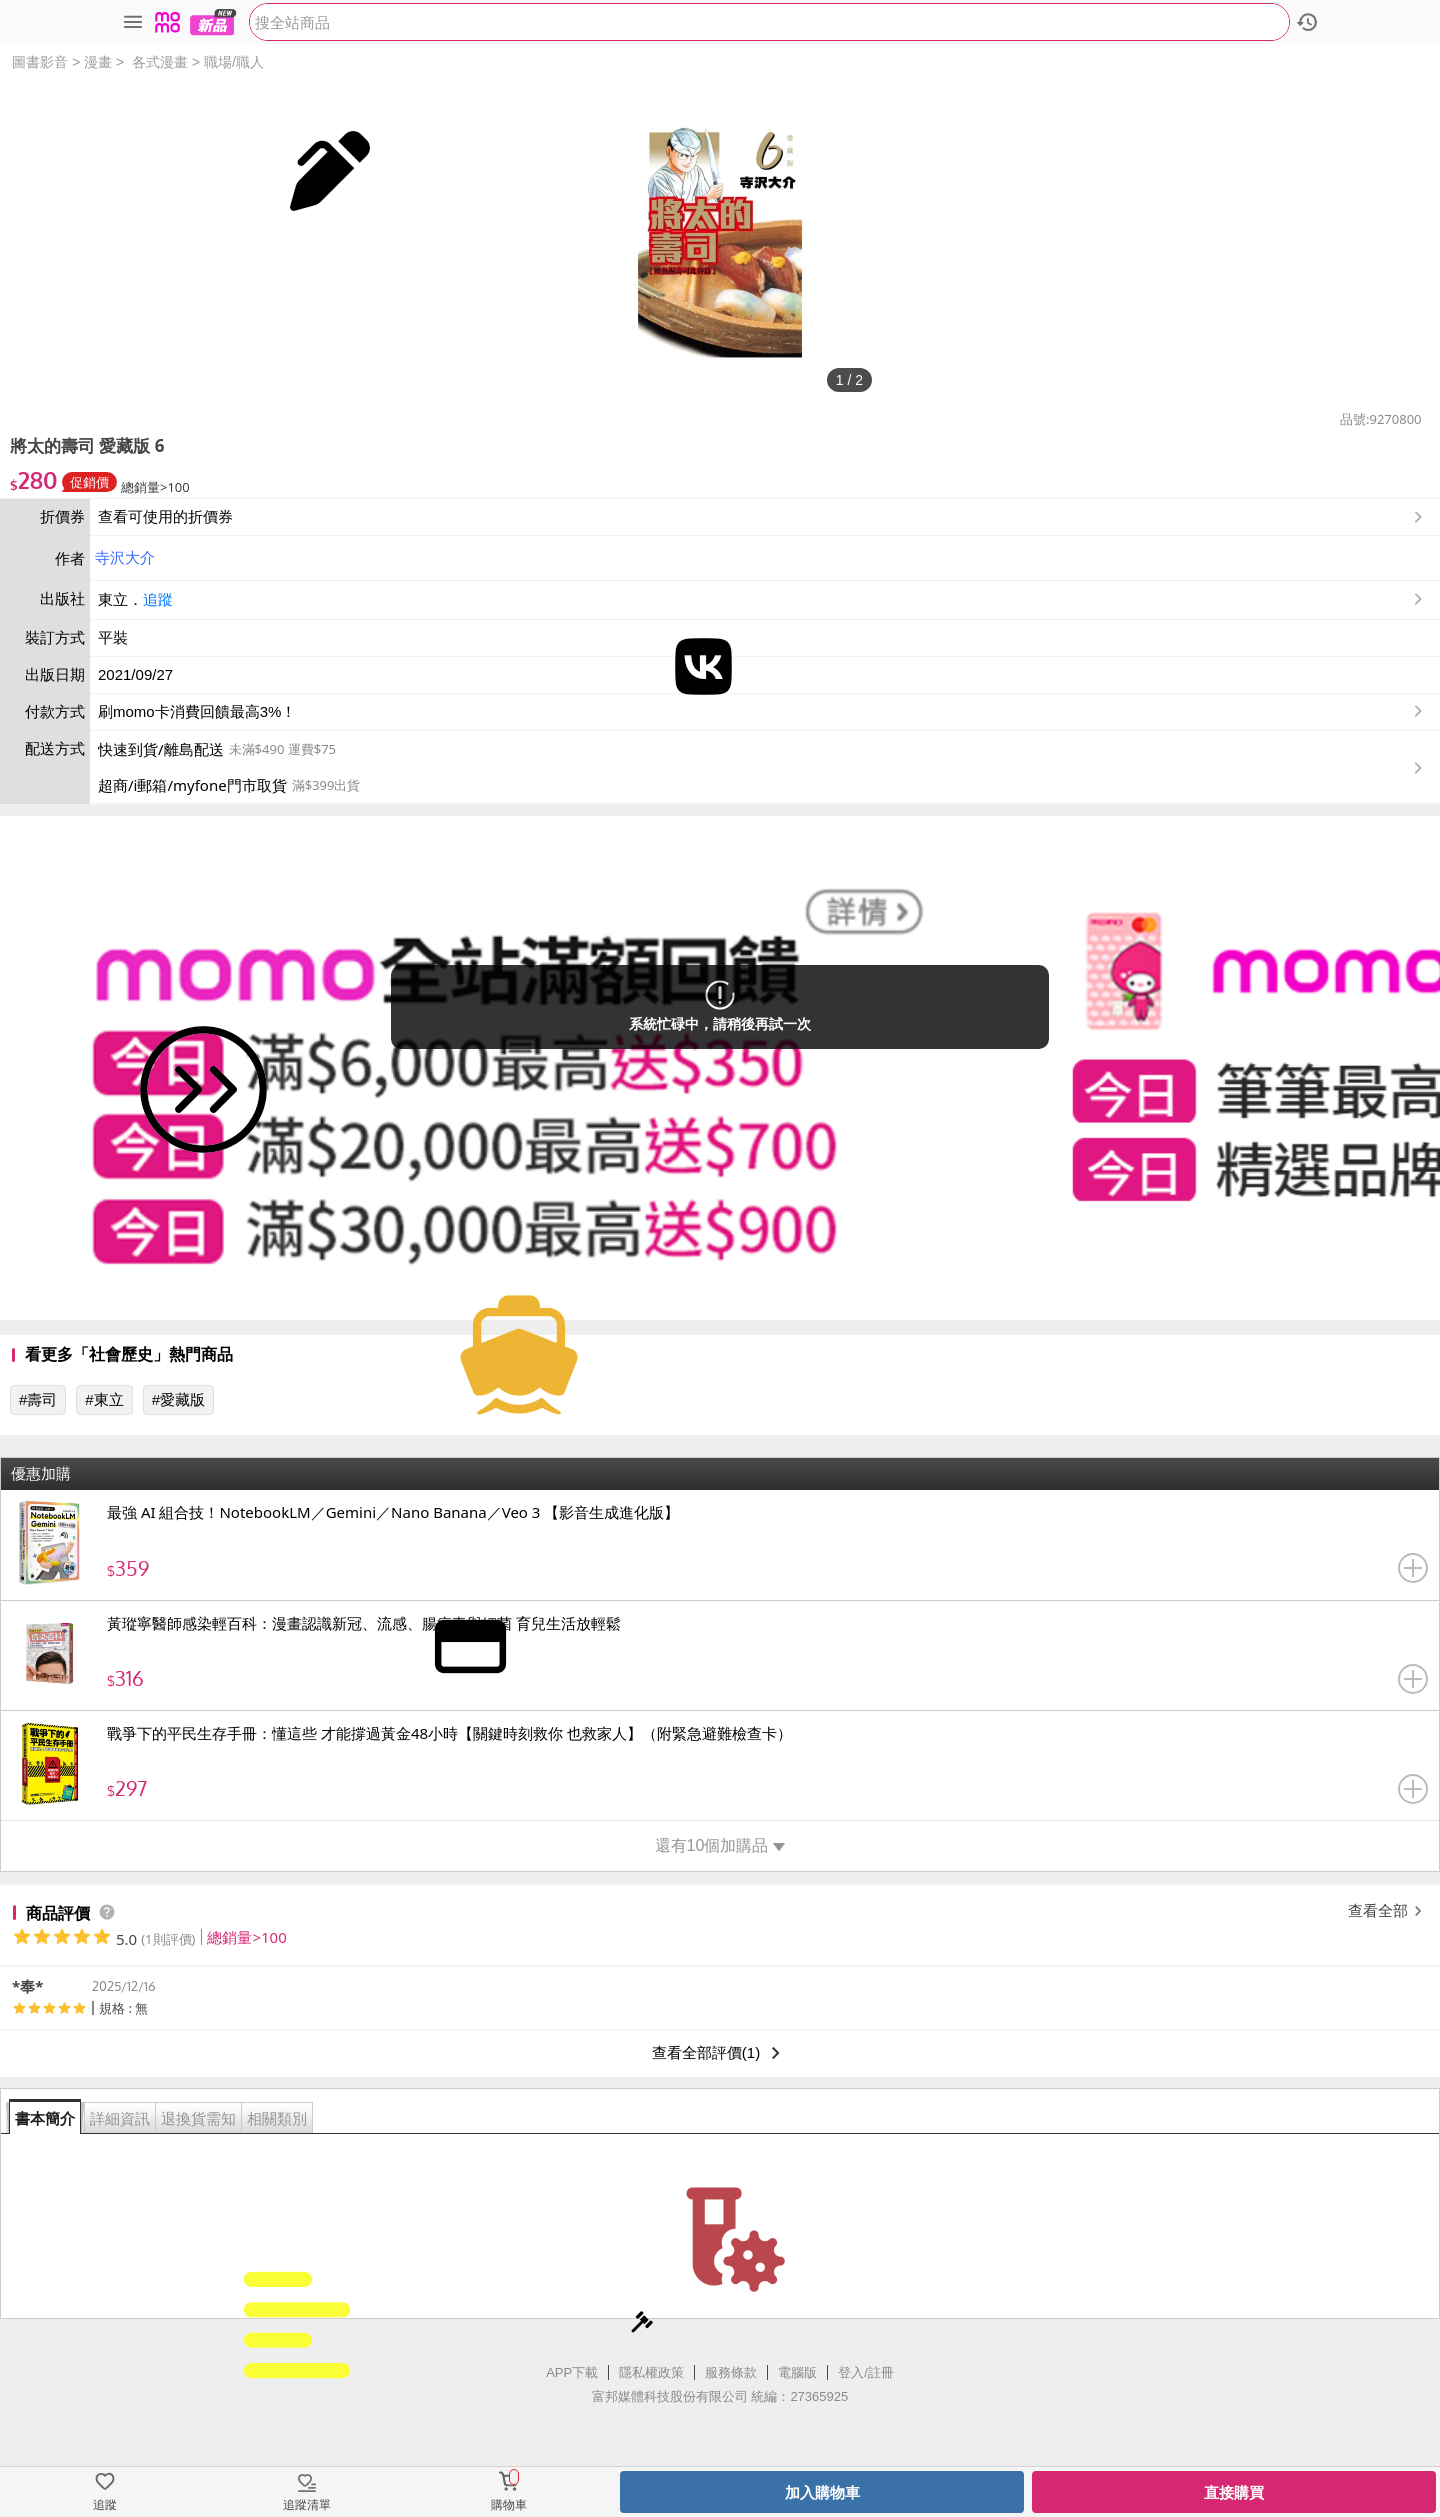 This screenshot has width=1440, height=2517. What do you see at coordinates (703, 666) in the screenshot?
I see `open VK social network app` at bounding box center [703, 666].